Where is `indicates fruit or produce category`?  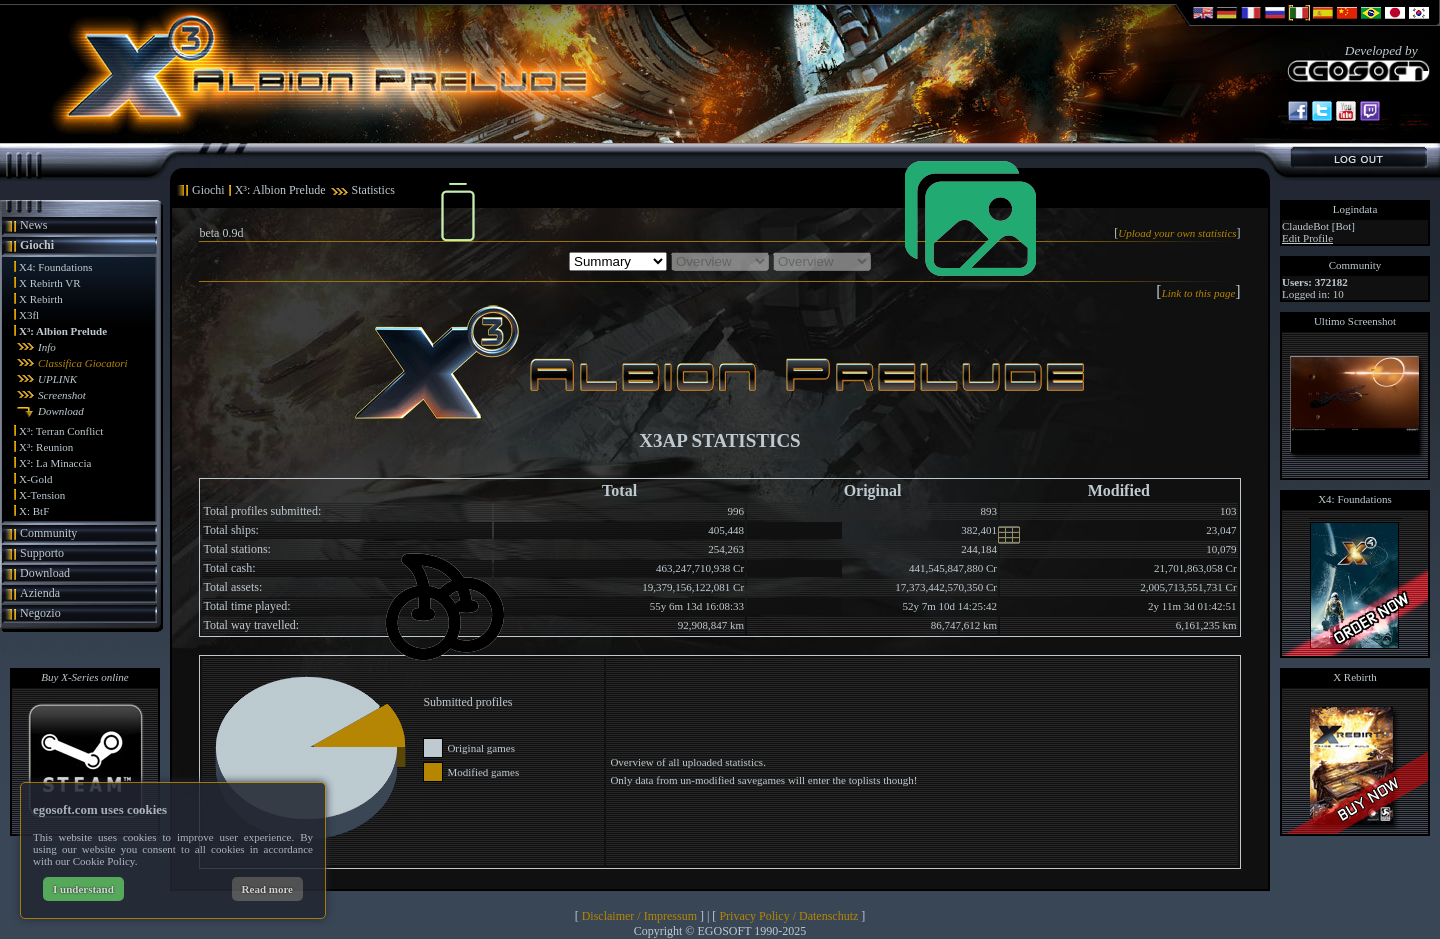
indicates fruit or produce category is located at coordinates (443, 607).